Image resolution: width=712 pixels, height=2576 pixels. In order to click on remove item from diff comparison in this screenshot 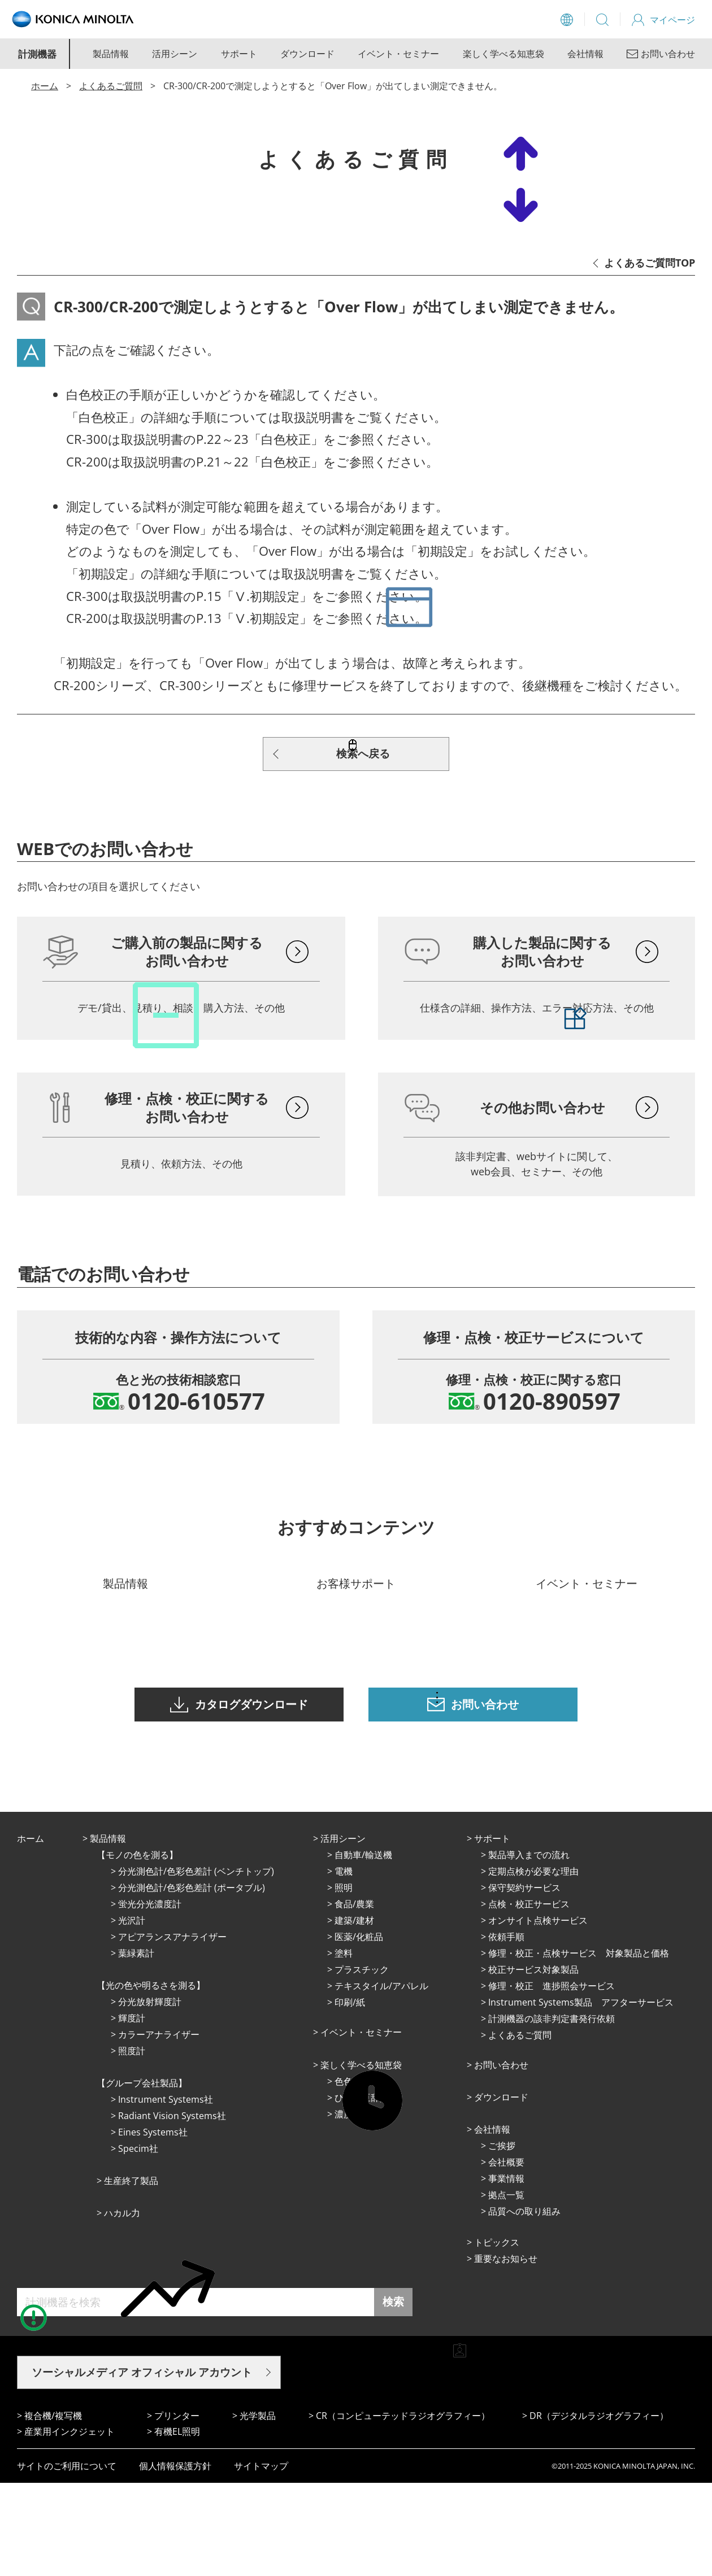, I will do `click(168, 1018)`.